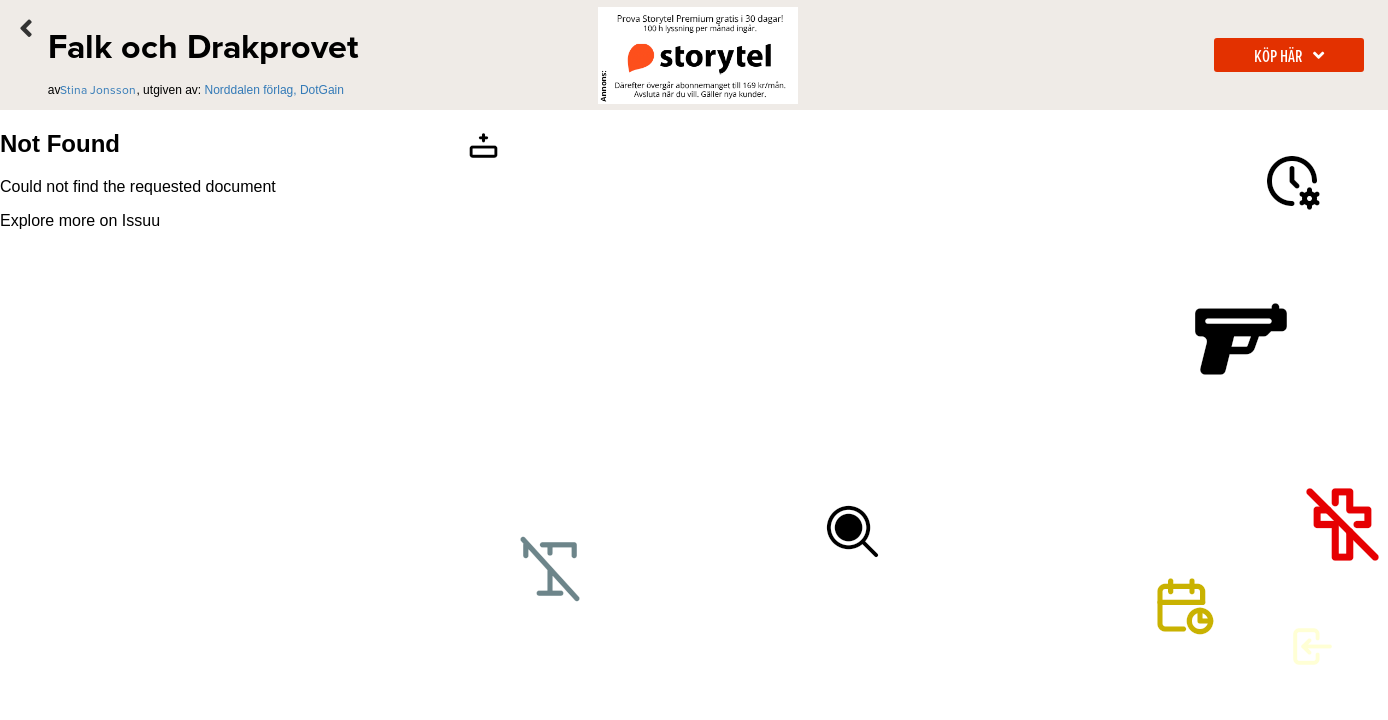 The width and height of the screenshot is (1388, 720). I want to click on access time or clock settings, so click(1292, 181).